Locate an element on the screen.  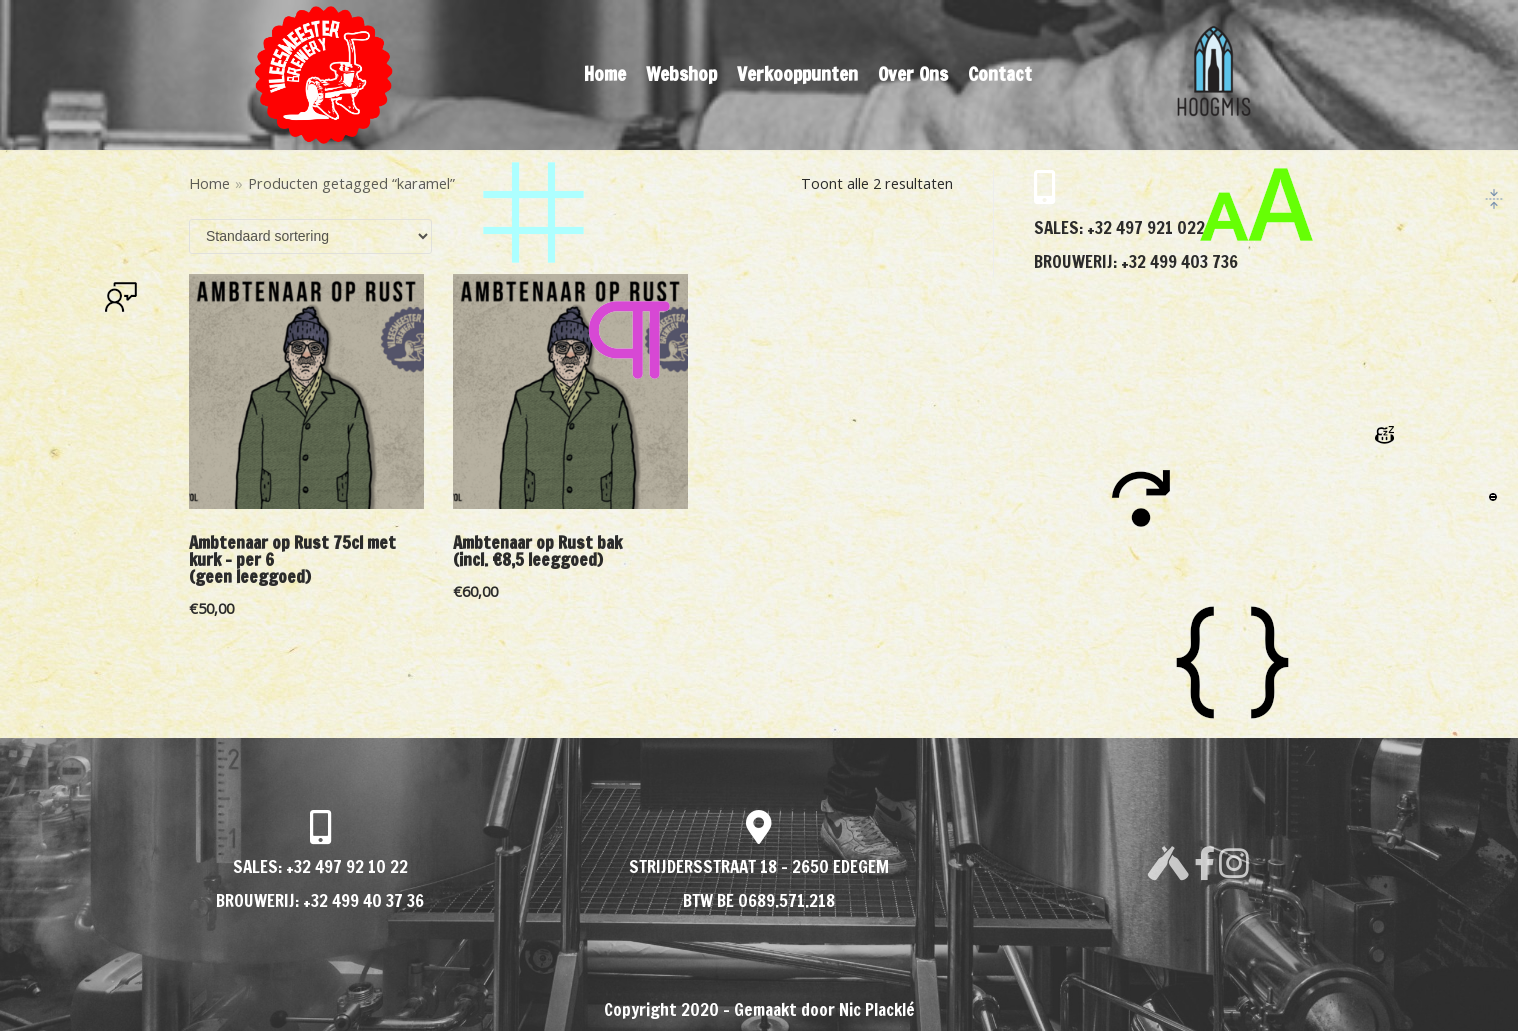
collapse or fold content section is located at coordinates (1494, 199).